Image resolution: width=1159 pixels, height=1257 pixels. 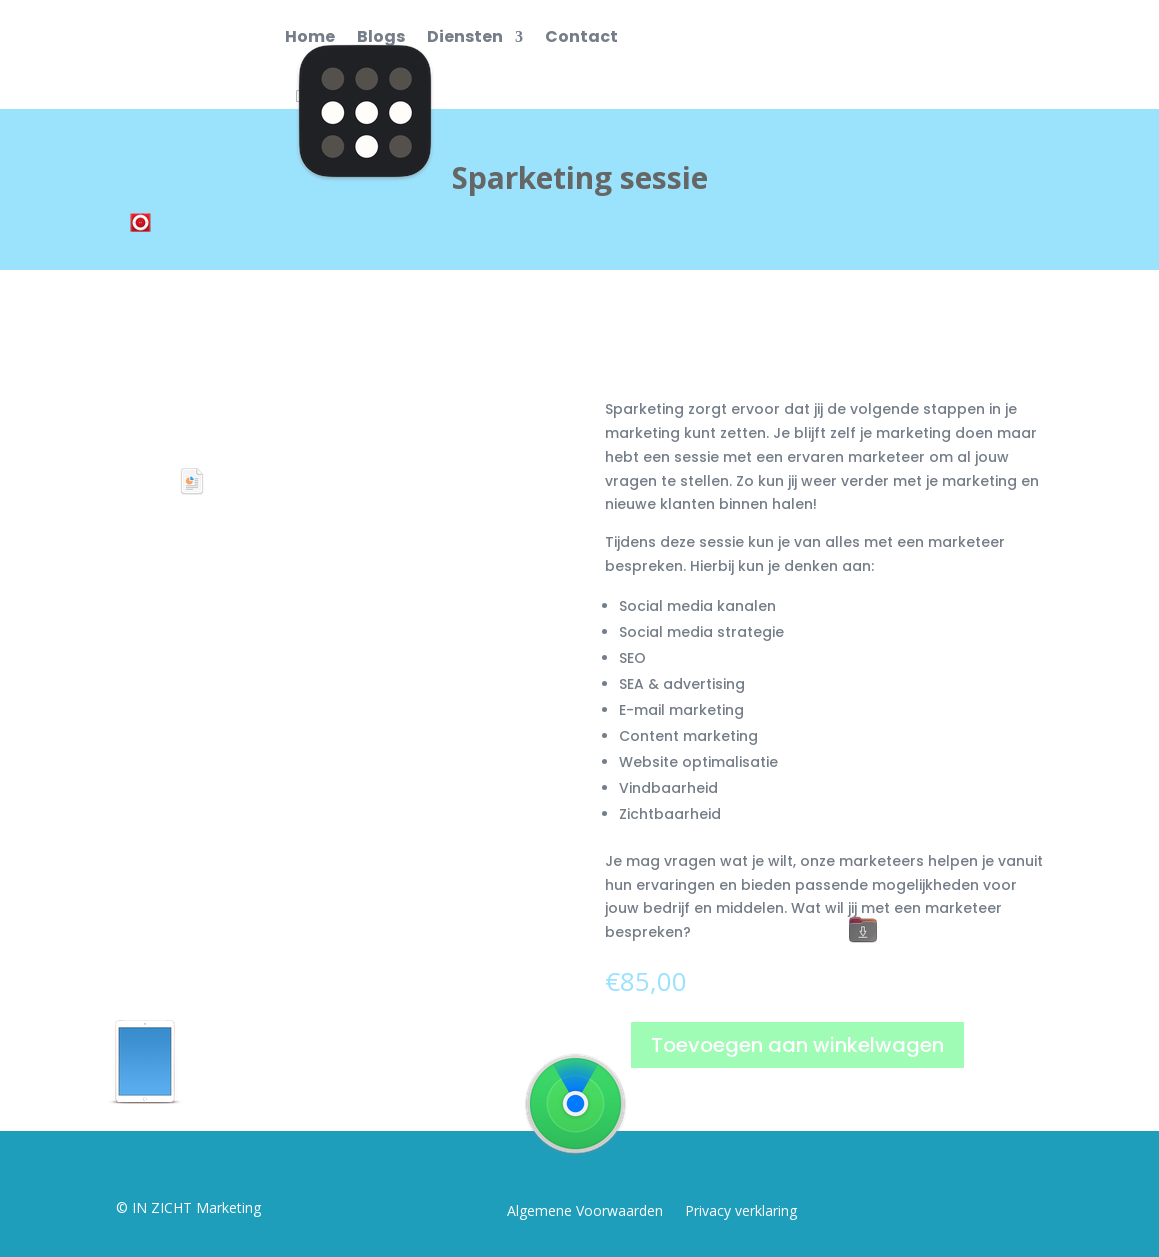 I want to click on open a presentation file, so click(x=192, y=481).